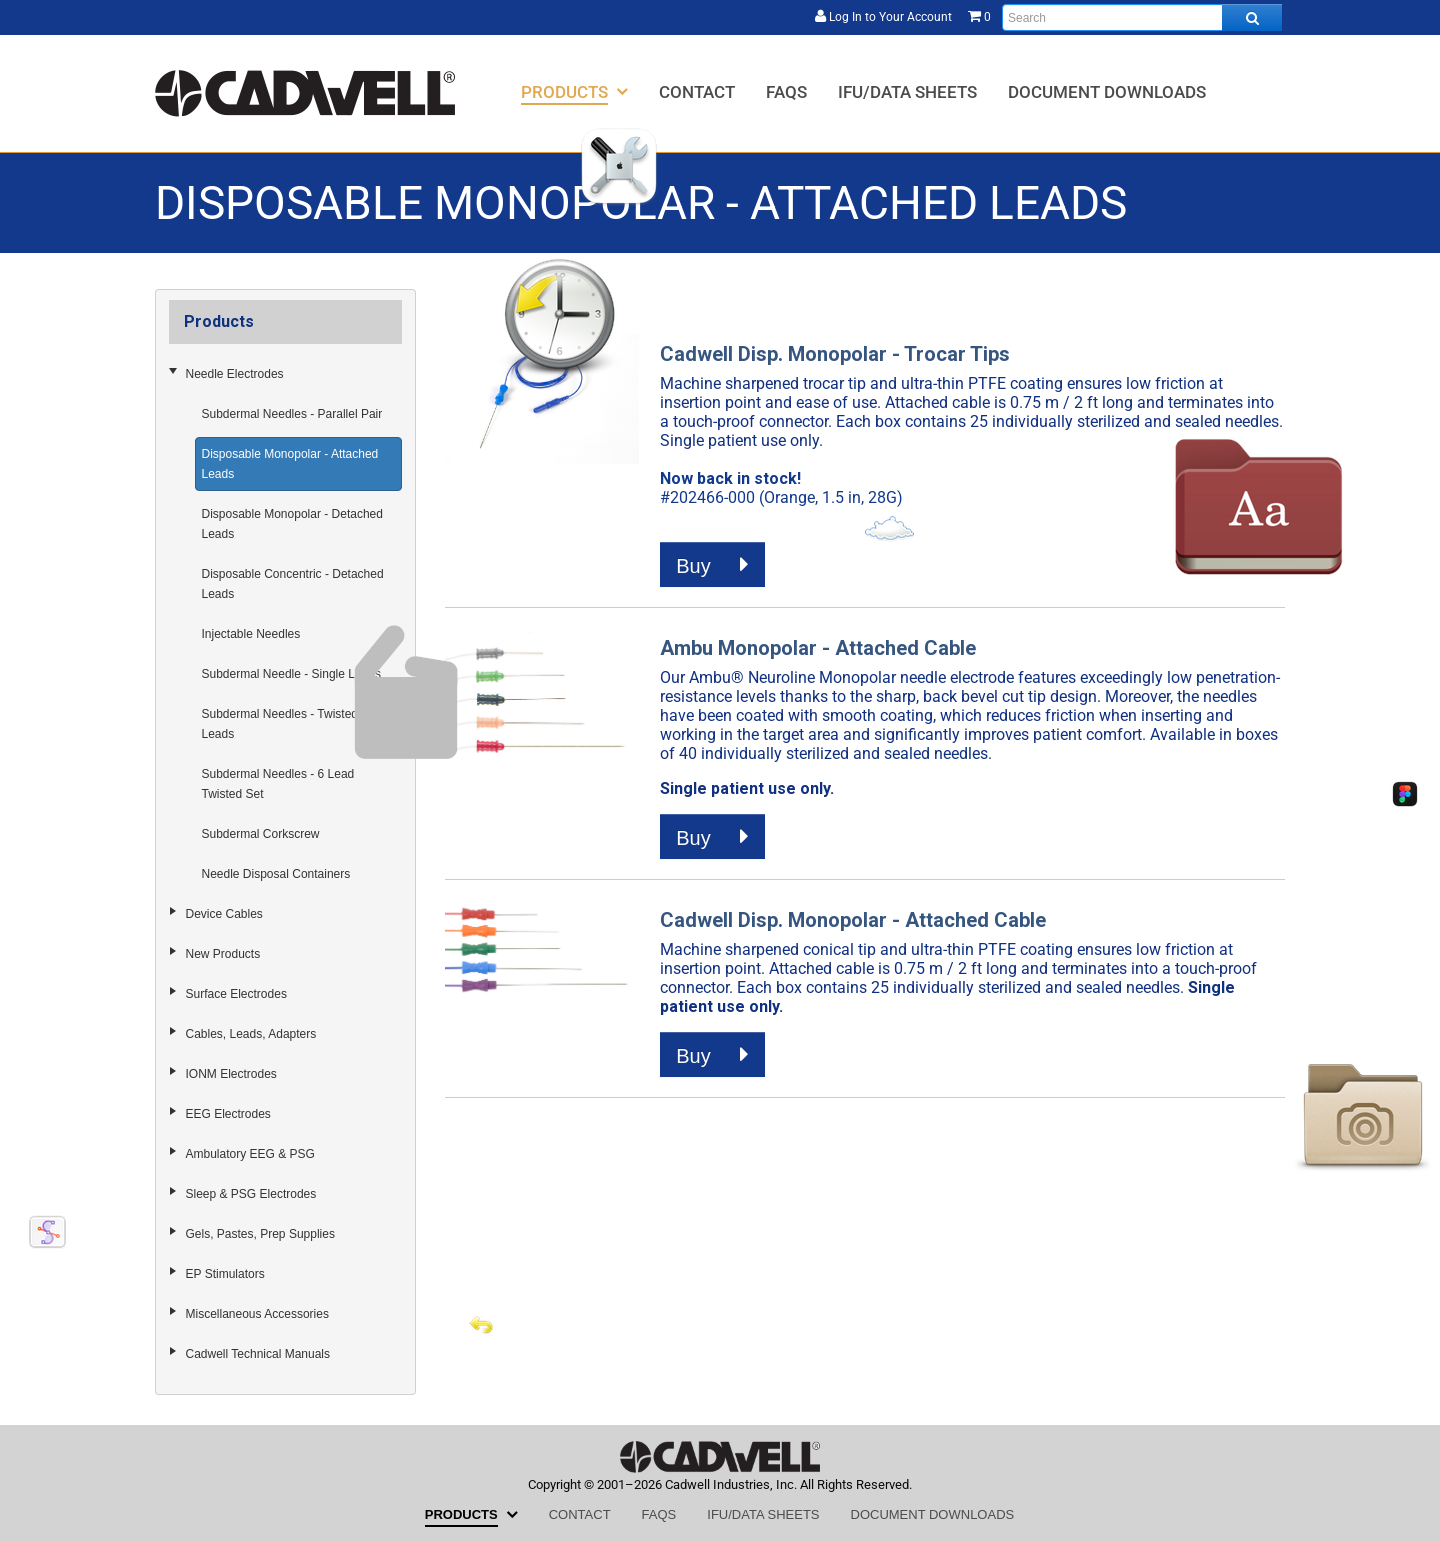  Describe the element at coordinates (562, 314) in the screenshot. I see `open recently accessed documents` at that location.